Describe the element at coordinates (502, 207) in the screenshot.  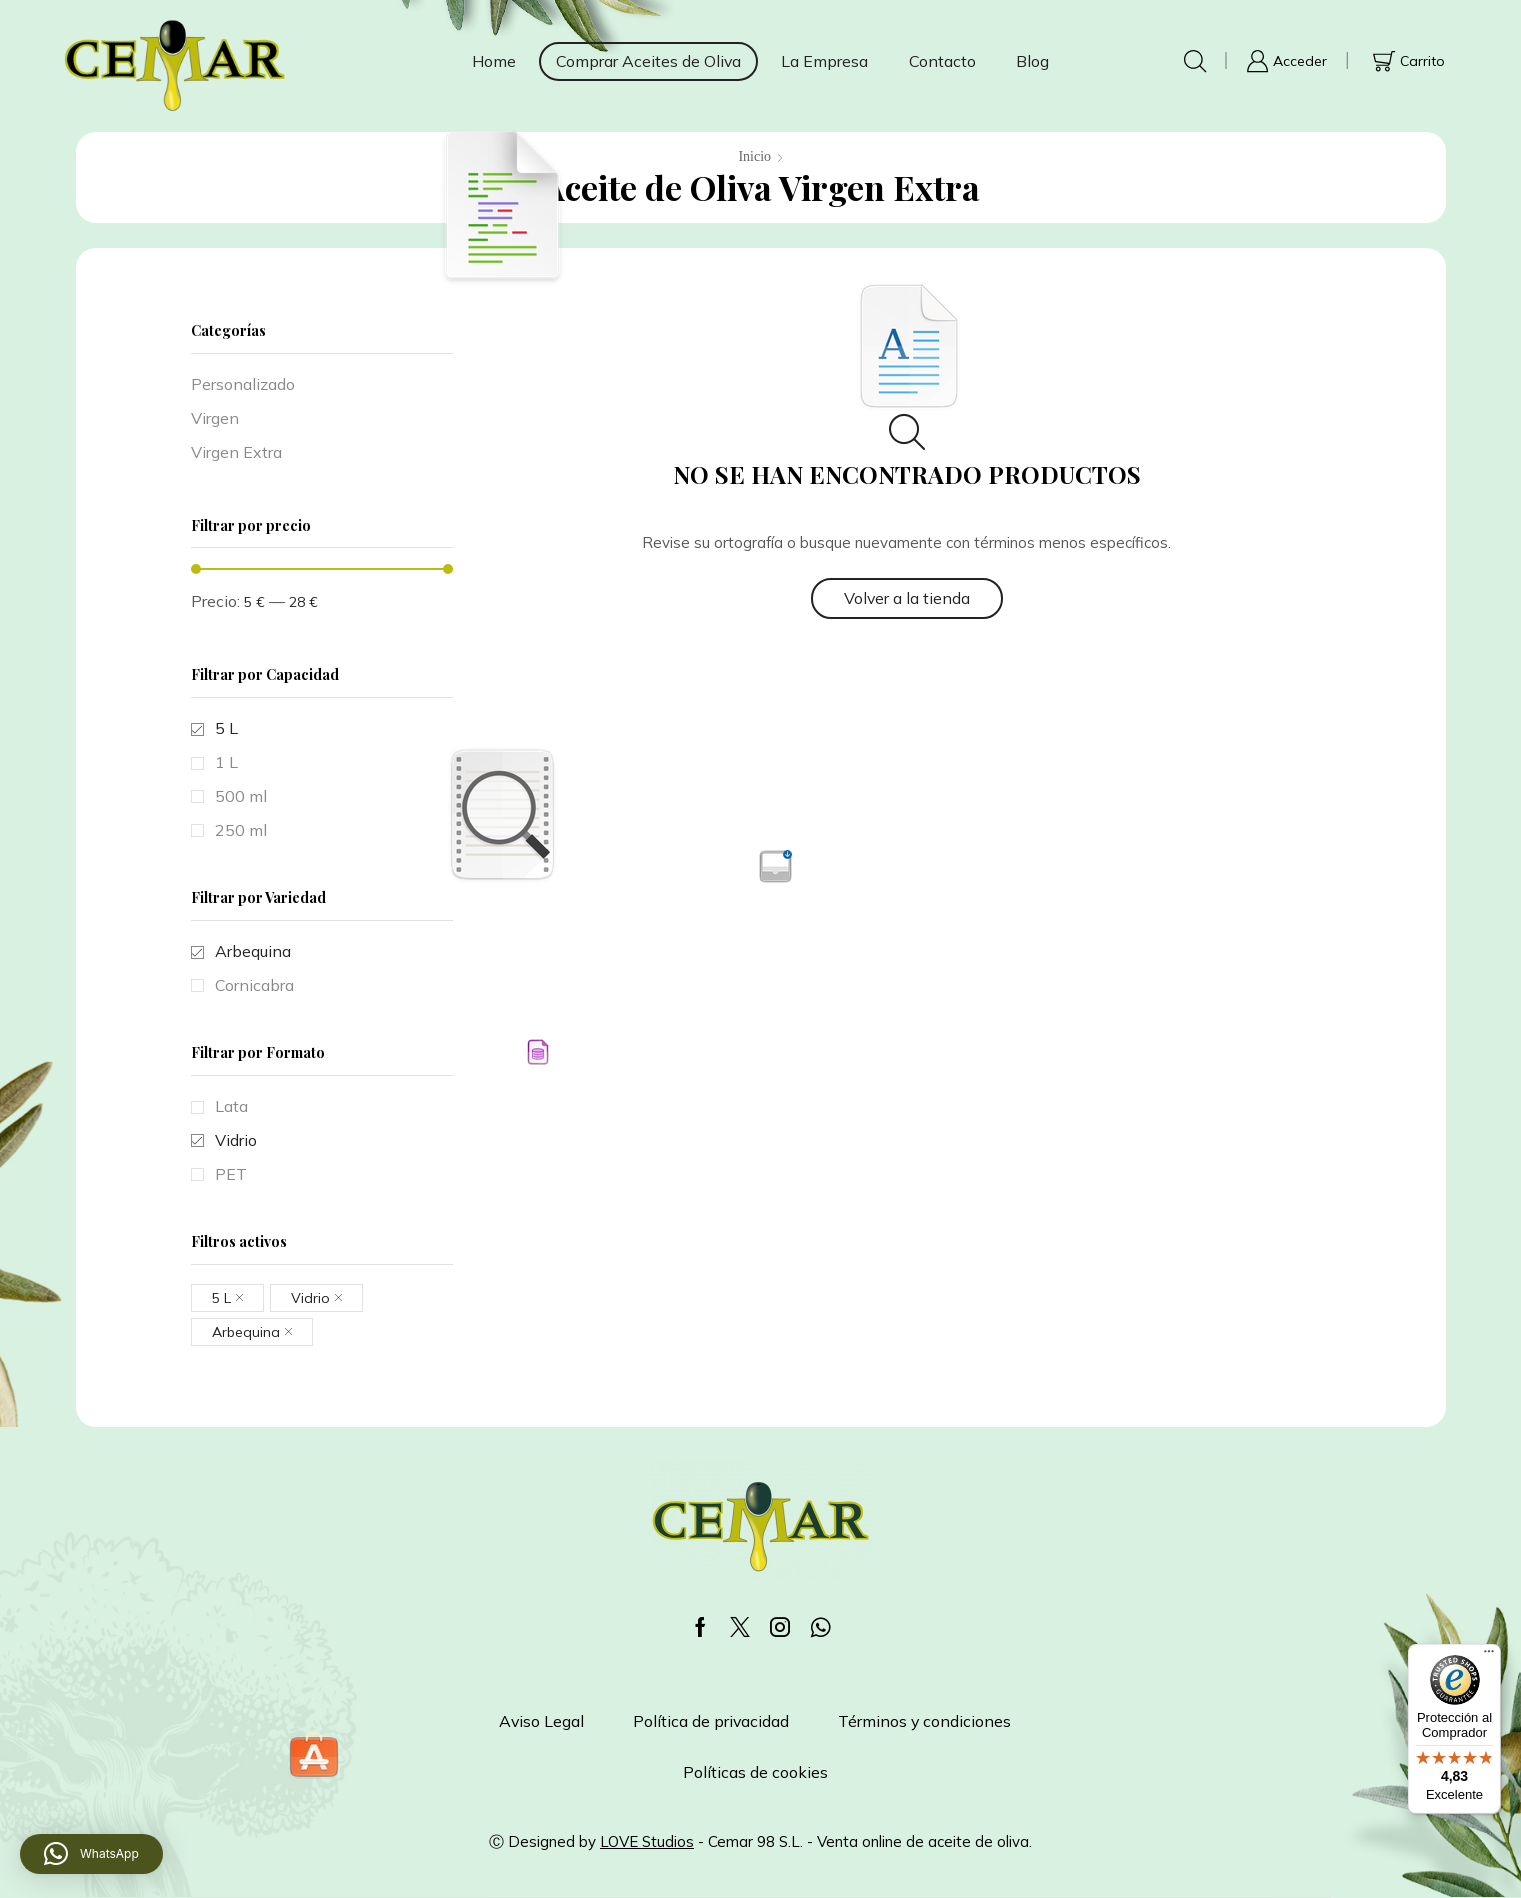
I see `a COBOL source code file` at that location.